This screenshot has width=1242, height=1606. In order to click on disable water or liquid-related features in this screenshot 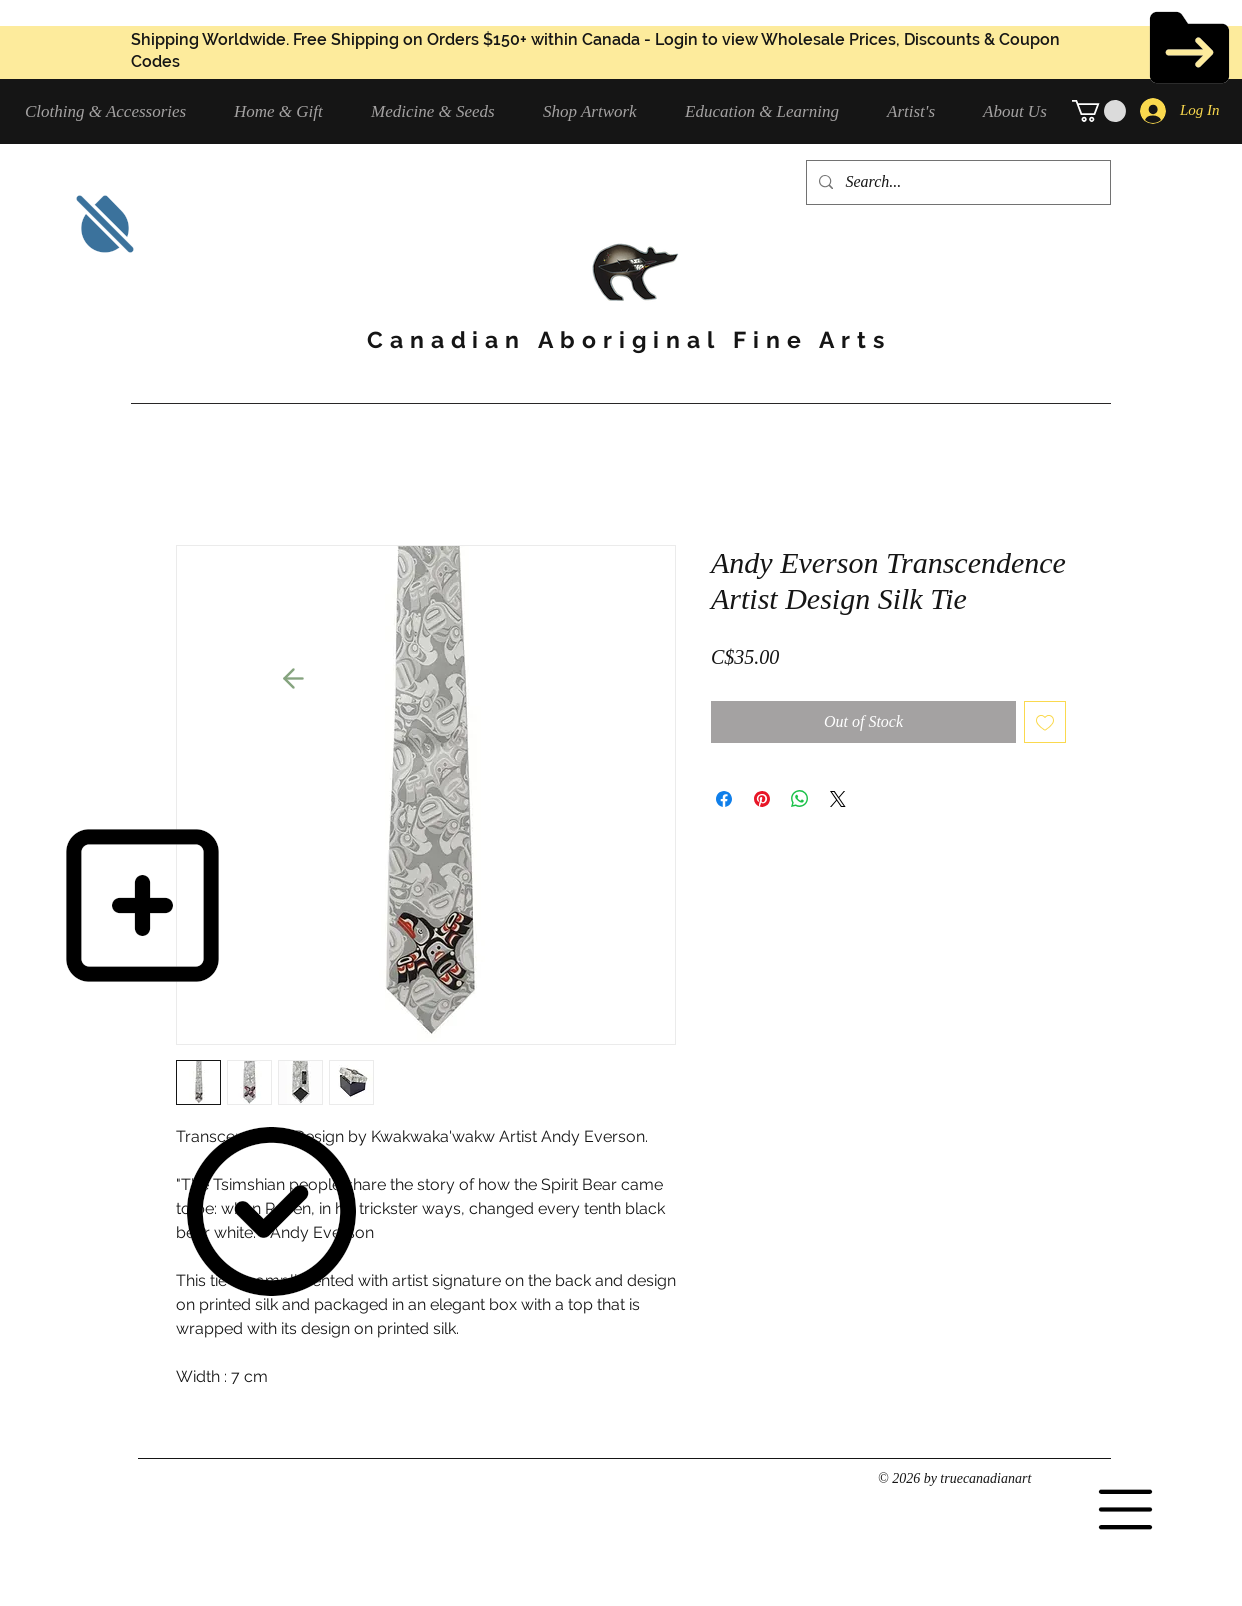, I will do `click(105, 224)`.